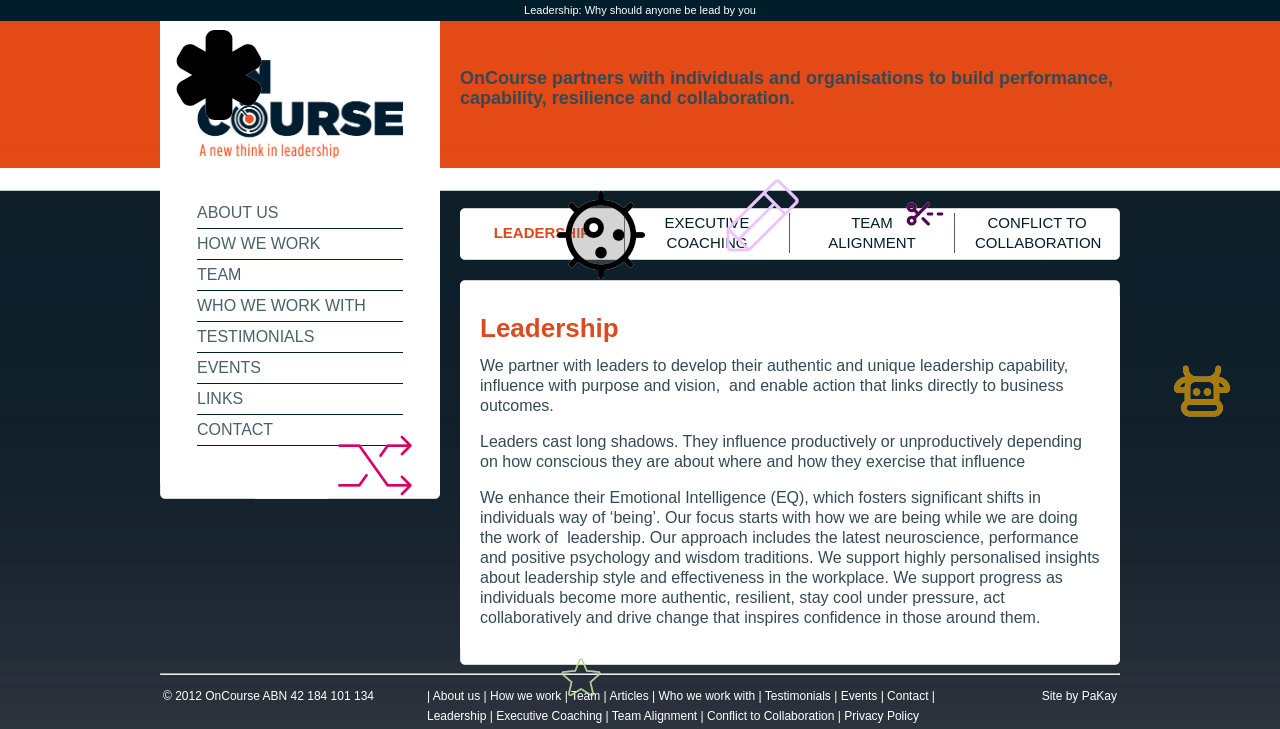 The height and width of the screenshot is (729, 1280). I want to click on add to favorites, so click(581, 678).